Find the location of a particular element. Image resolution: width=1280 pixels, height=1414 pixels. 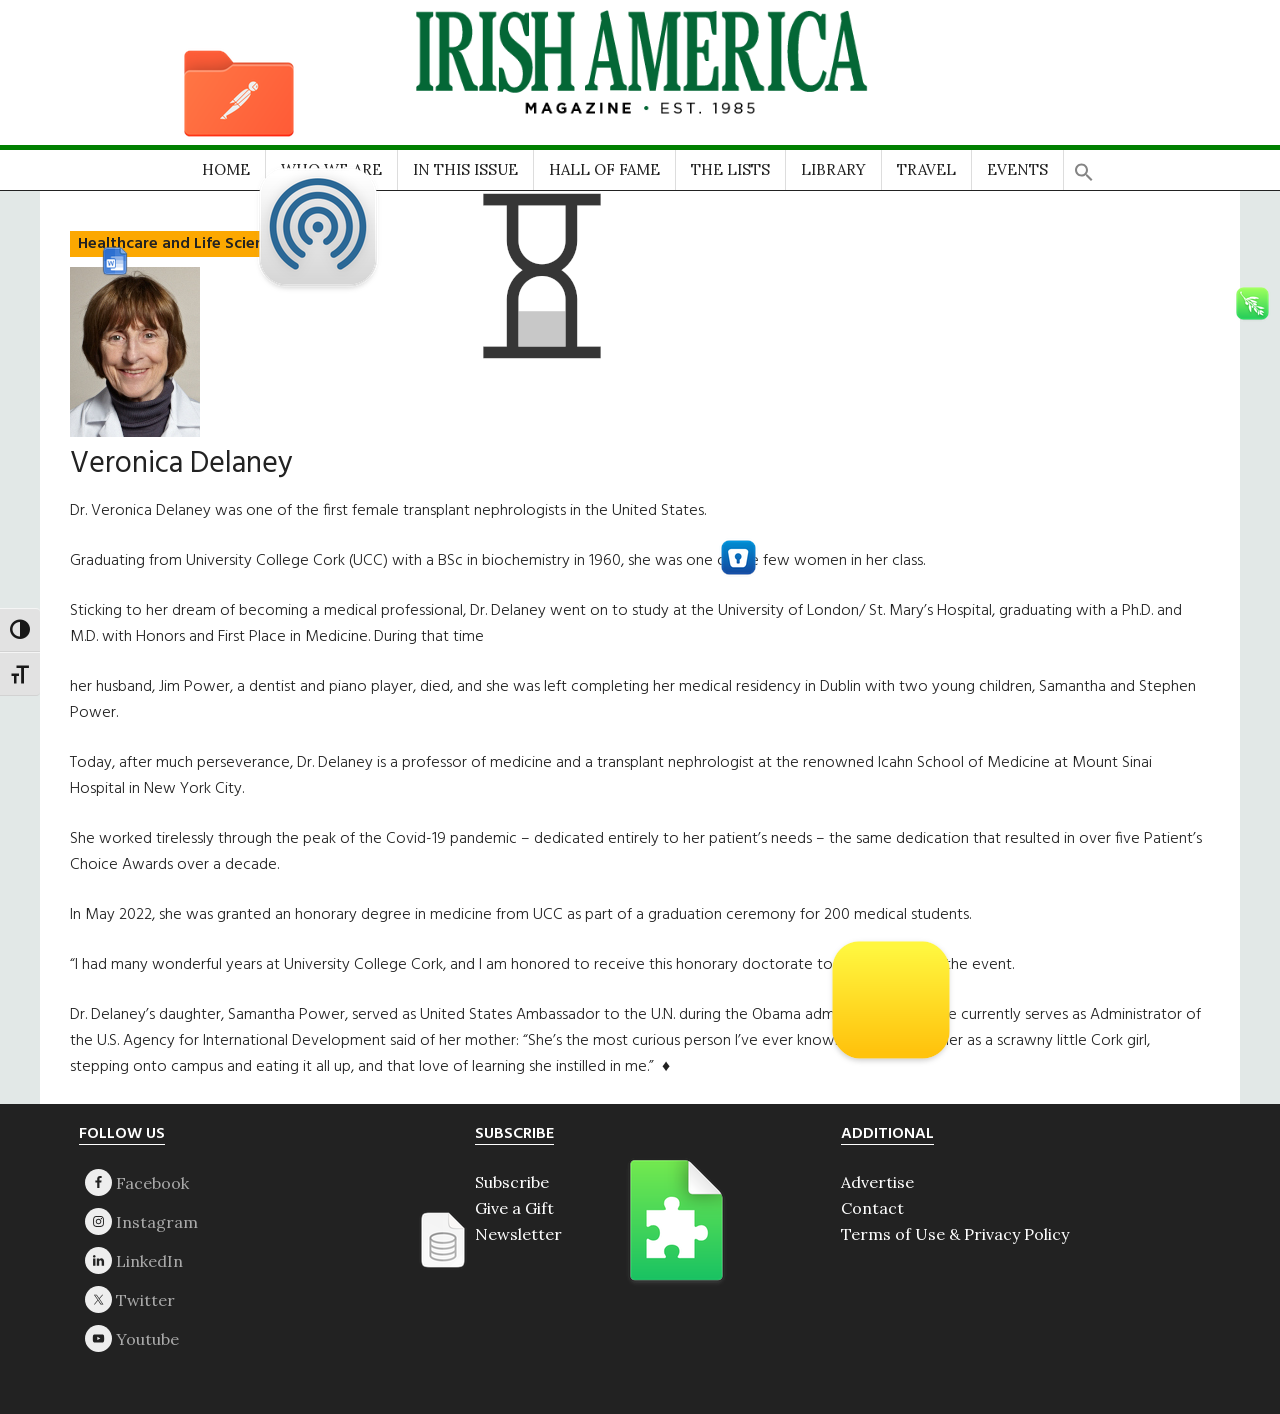

sql database file is located at coordinates (443, 1240).